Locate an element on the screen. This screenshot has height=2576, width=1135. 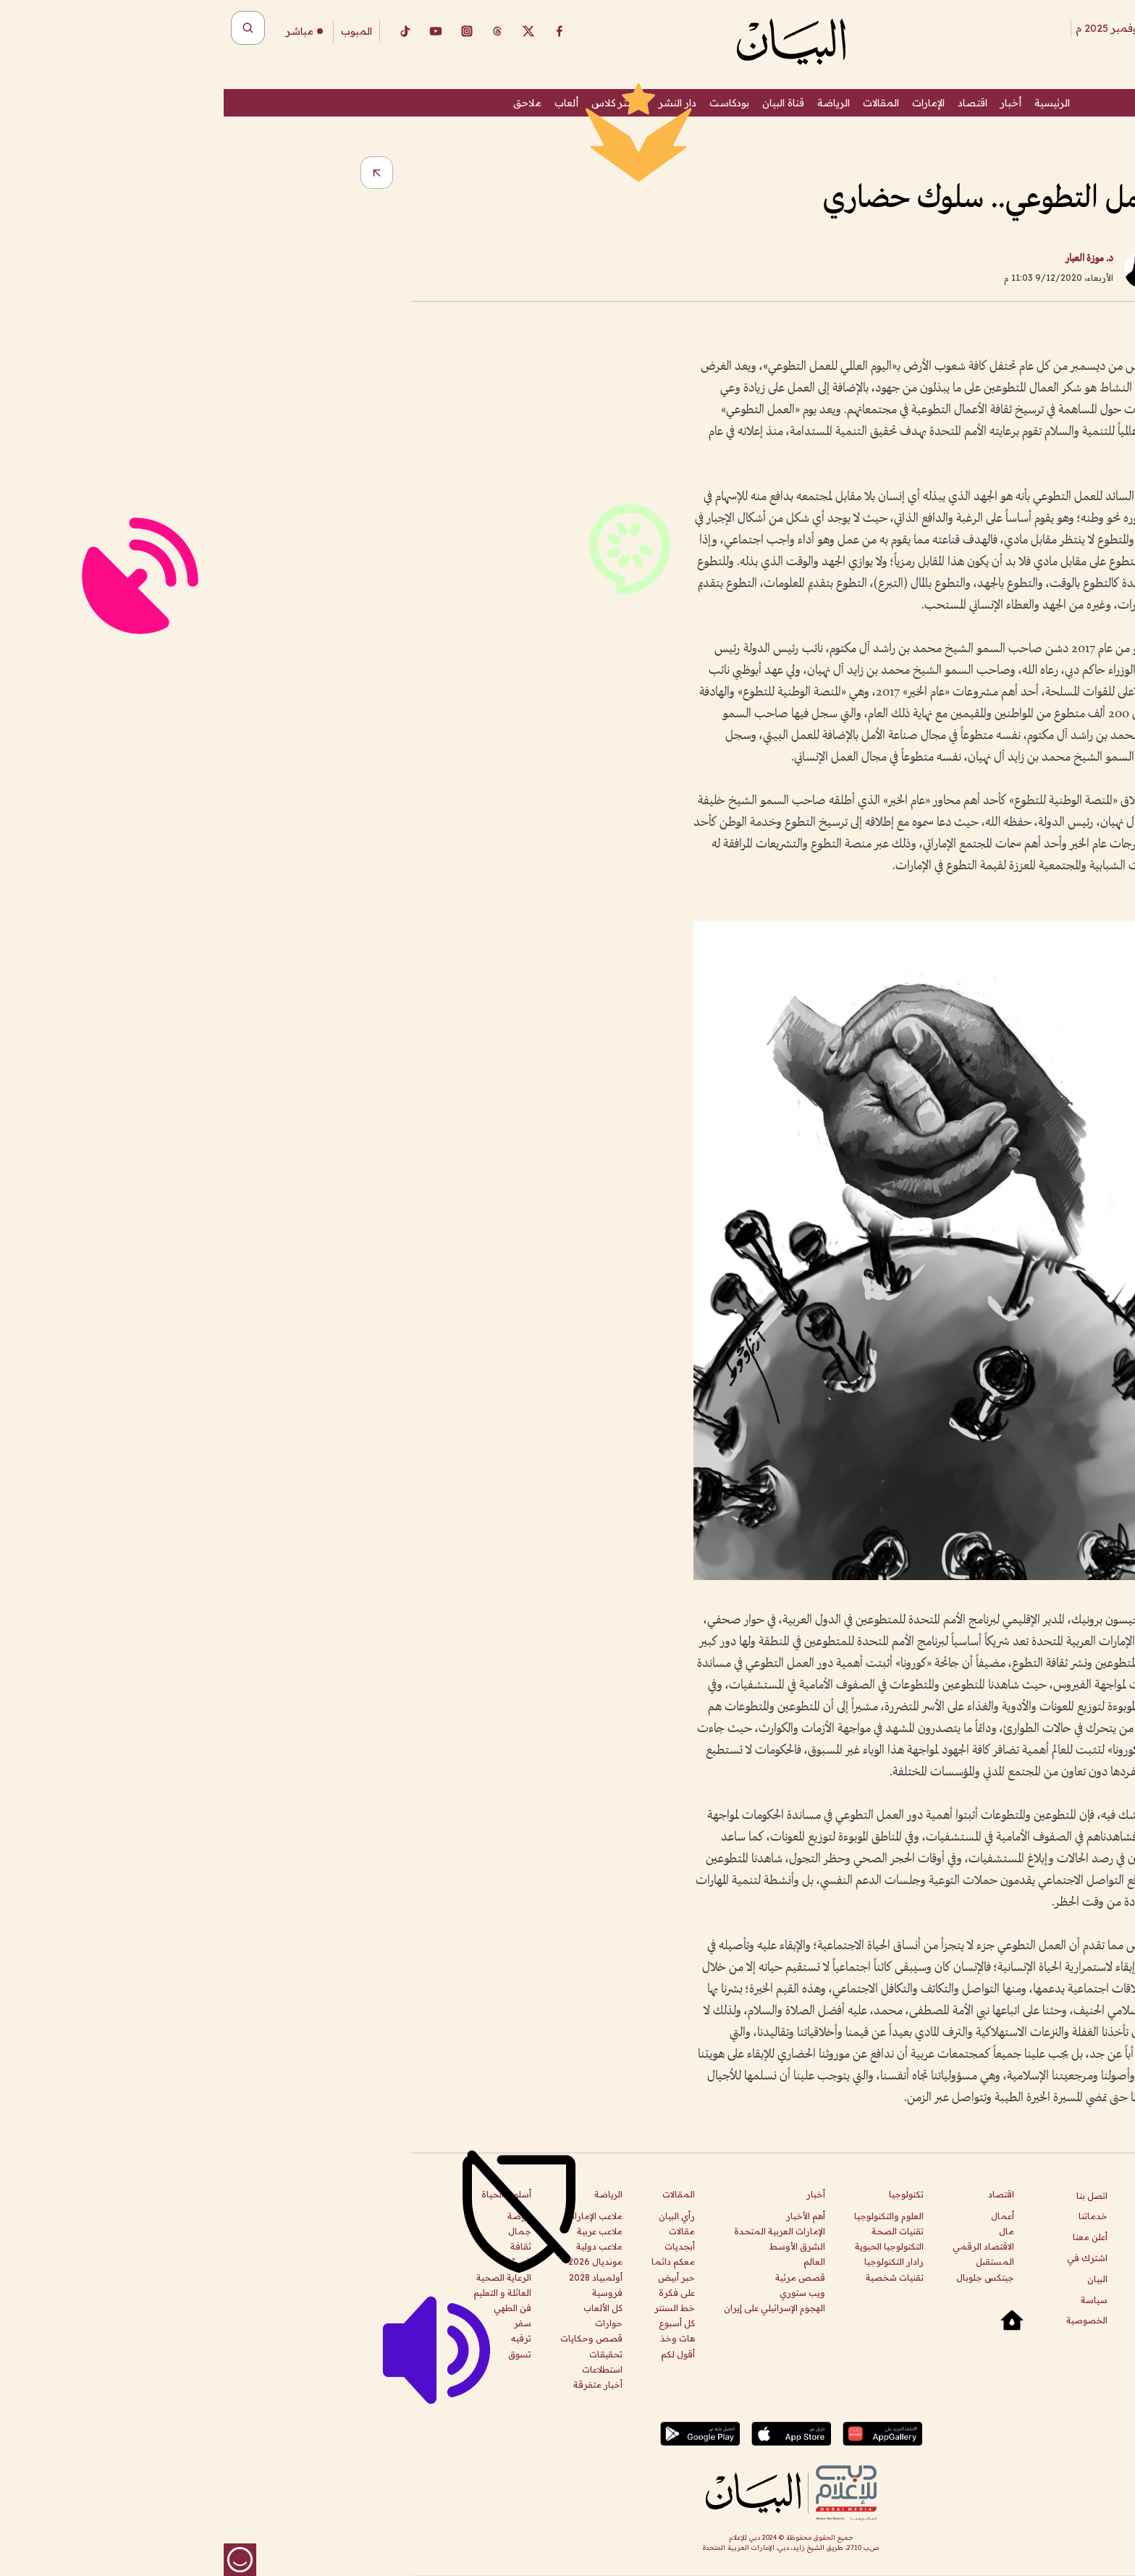
cucumber testing framework logo is located at coordinates (630, 549).